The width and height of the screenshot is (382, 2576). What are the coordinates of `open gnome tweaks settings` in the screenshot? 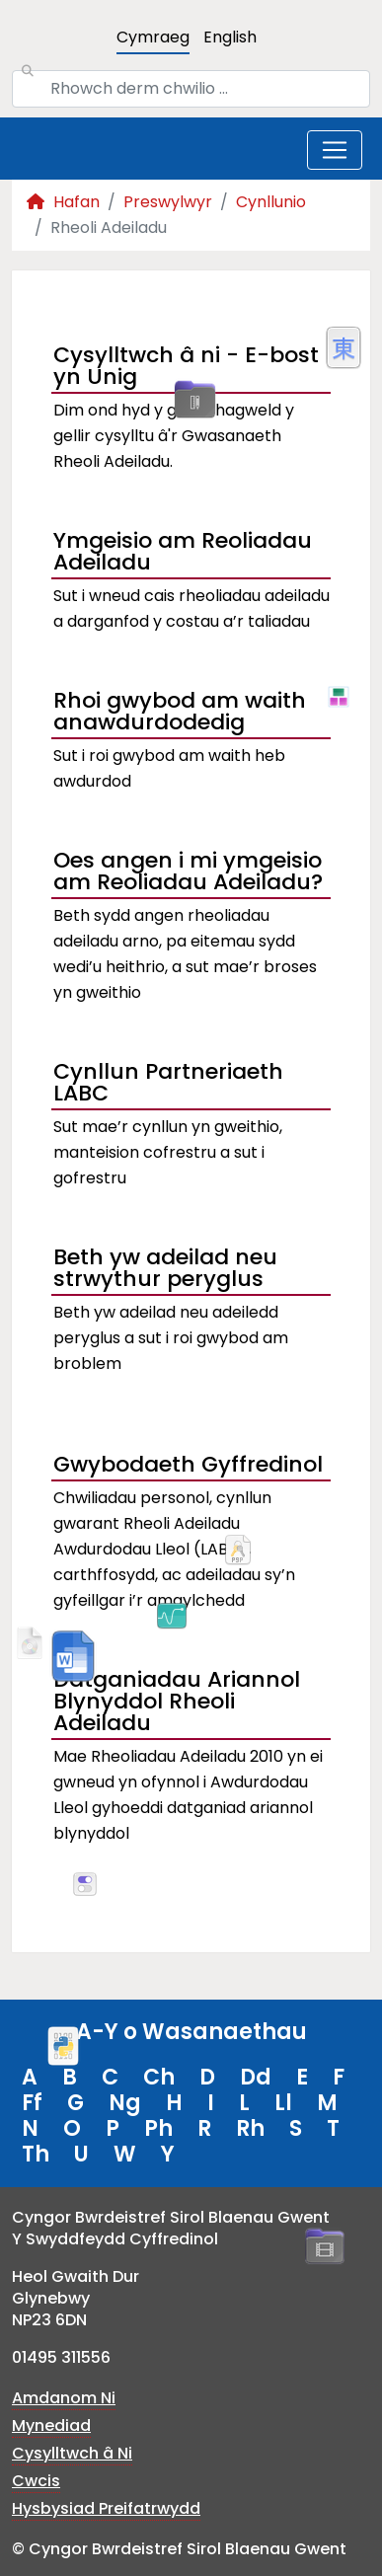 It's located at (85, 1884).